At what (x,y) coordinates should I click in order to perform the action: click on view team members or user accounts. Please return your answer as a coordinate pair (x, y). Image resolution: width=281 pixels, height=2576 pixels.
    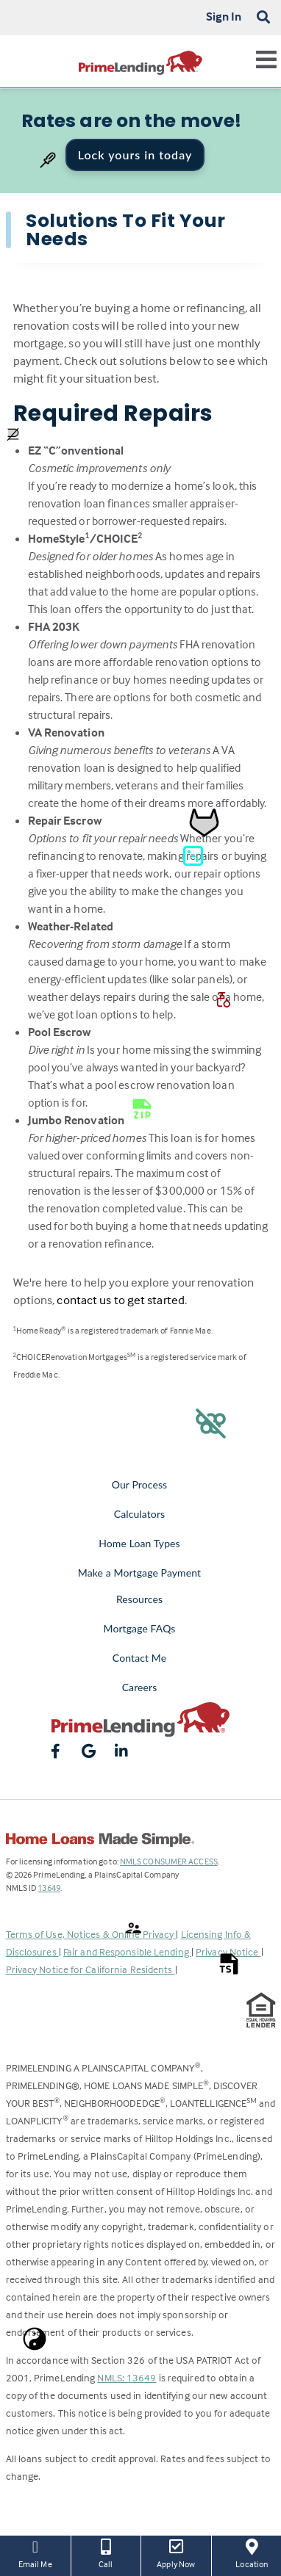
    Looking at the image, I should click on (133, 1928).